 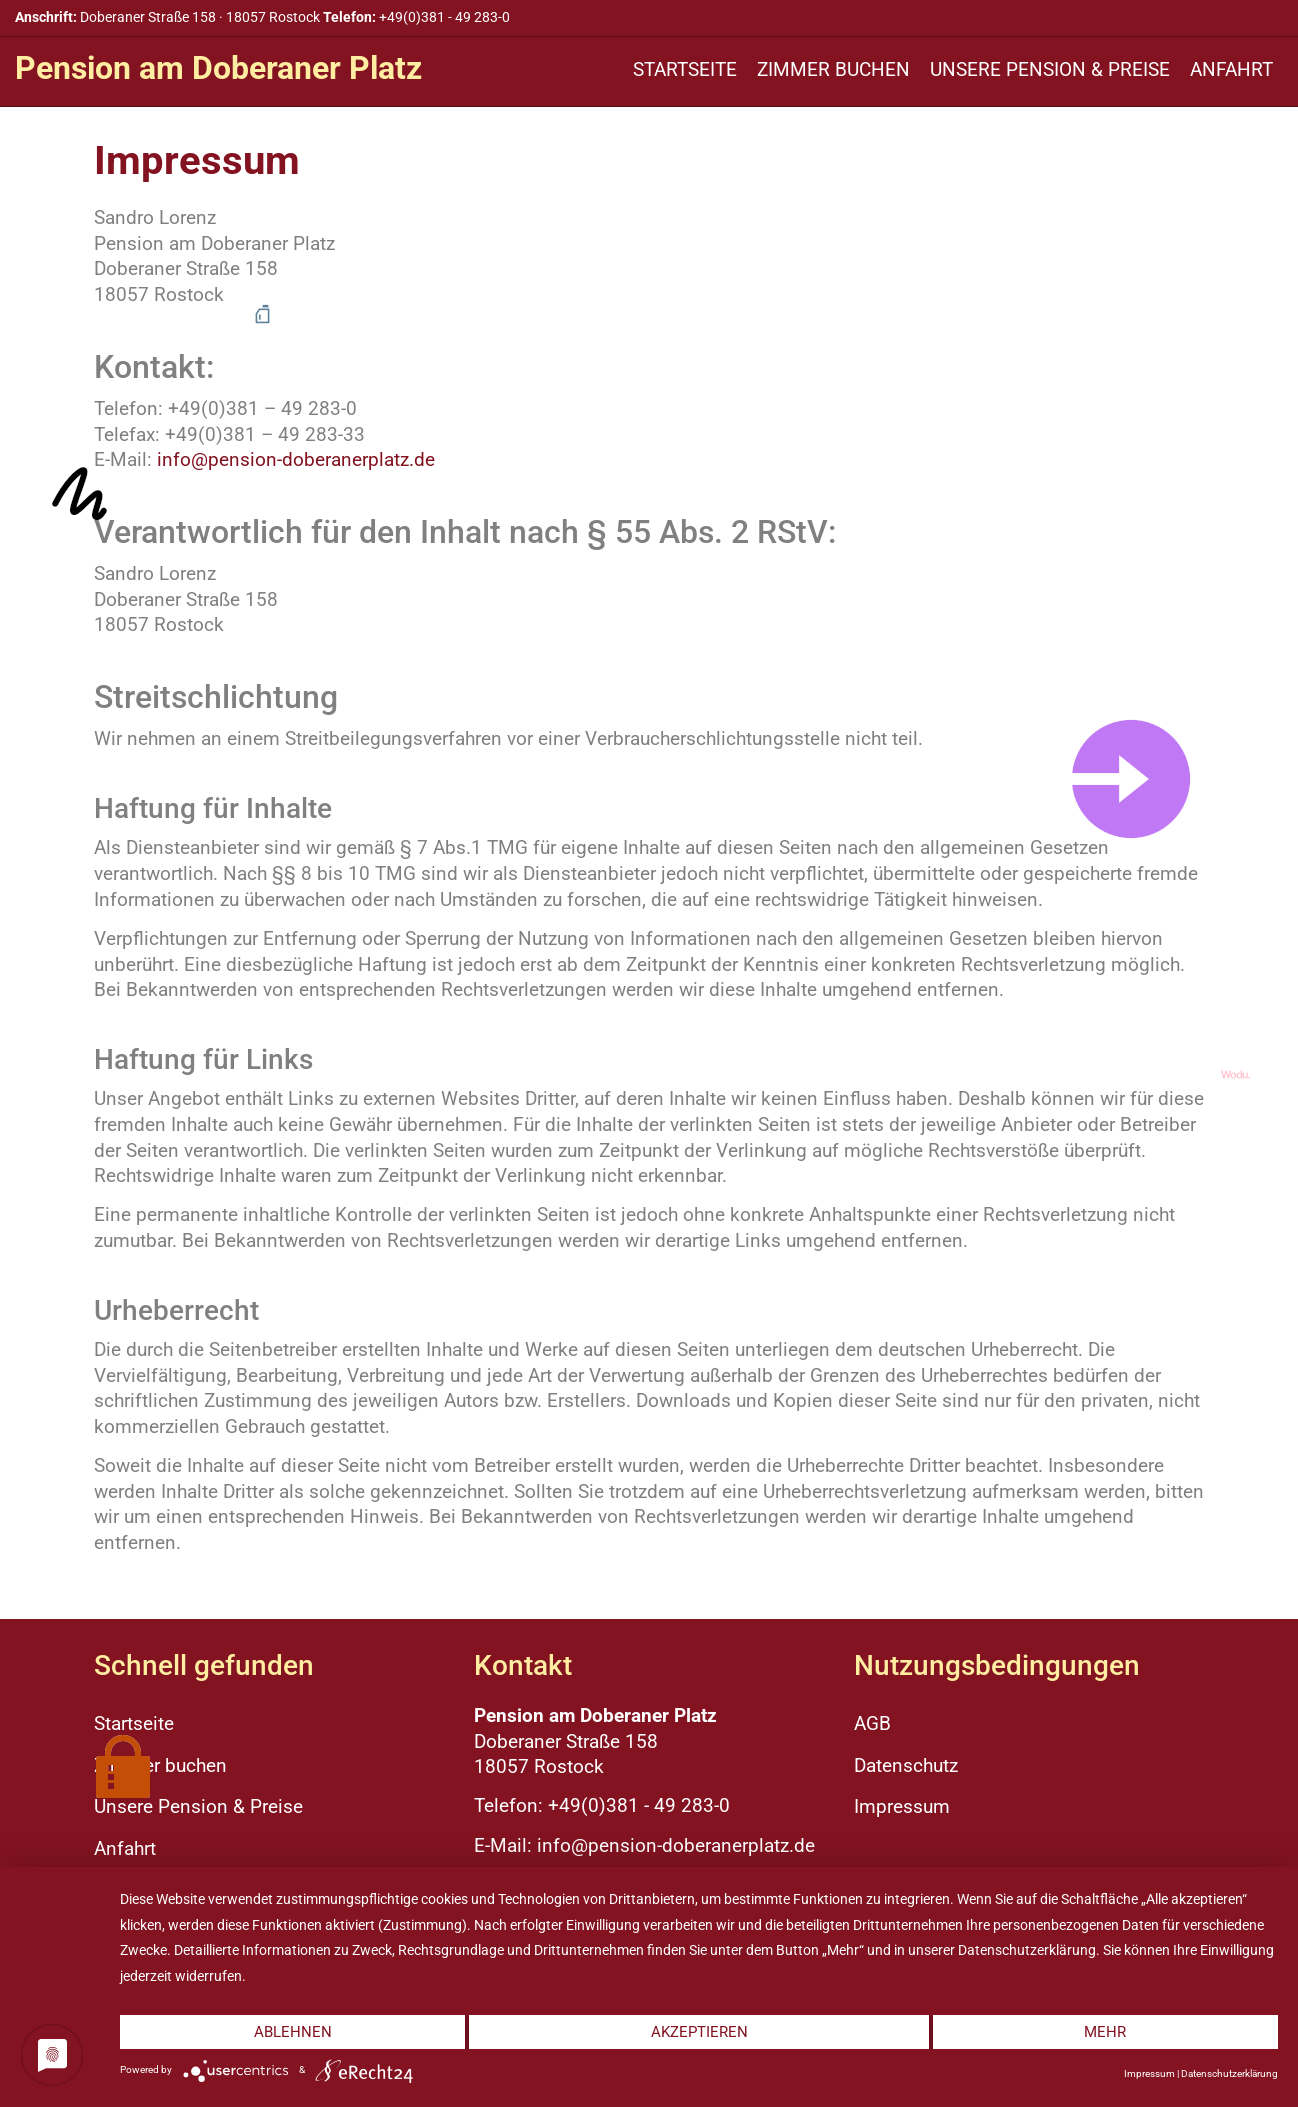 What do you see at coordinates (1131, 779) in the screenshot?
I see `log in to your account` at bounding box center [1131, 779].